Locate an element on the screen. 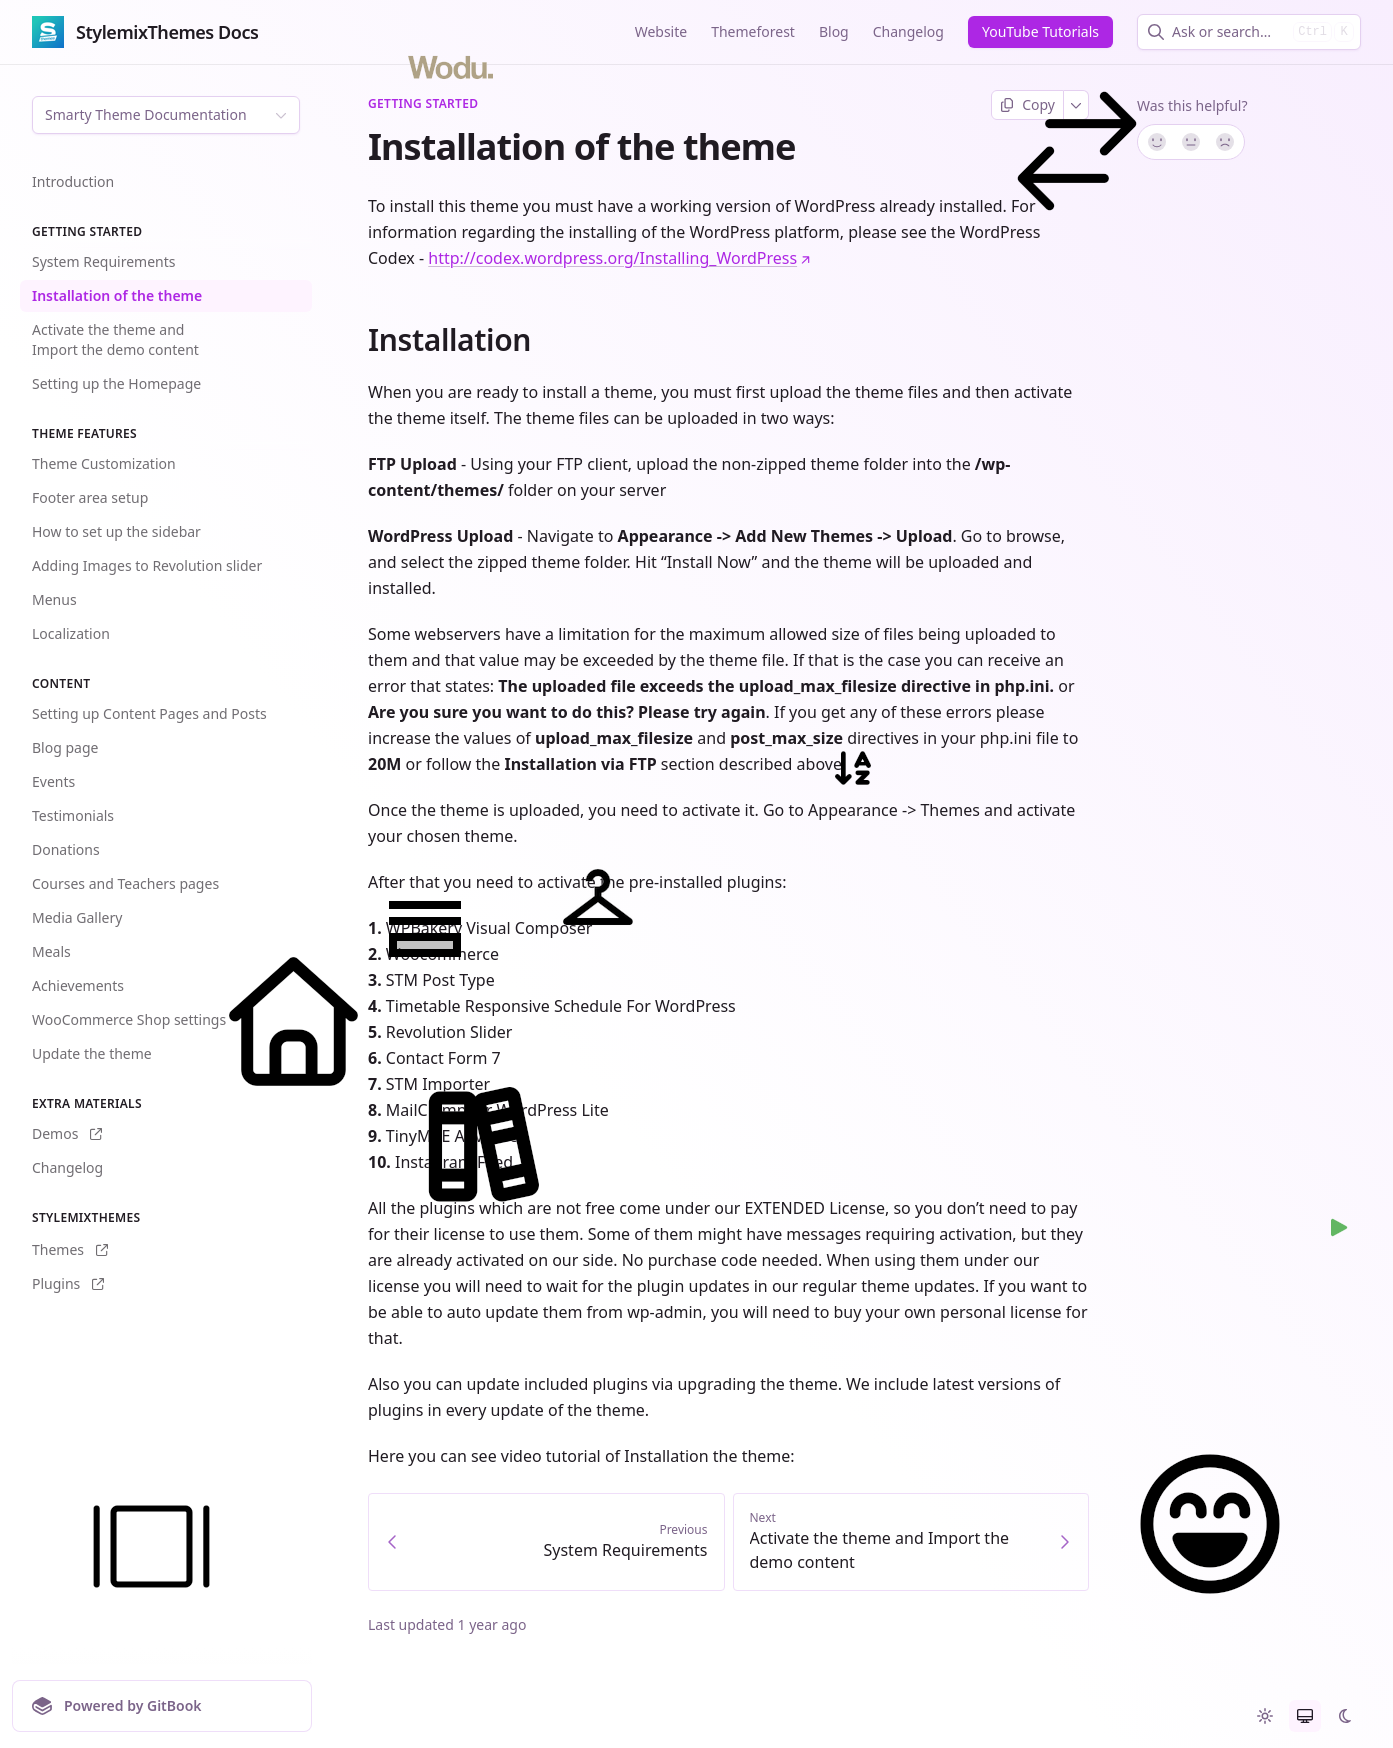  navigate to home screen is located at coordinates (293, 1021).